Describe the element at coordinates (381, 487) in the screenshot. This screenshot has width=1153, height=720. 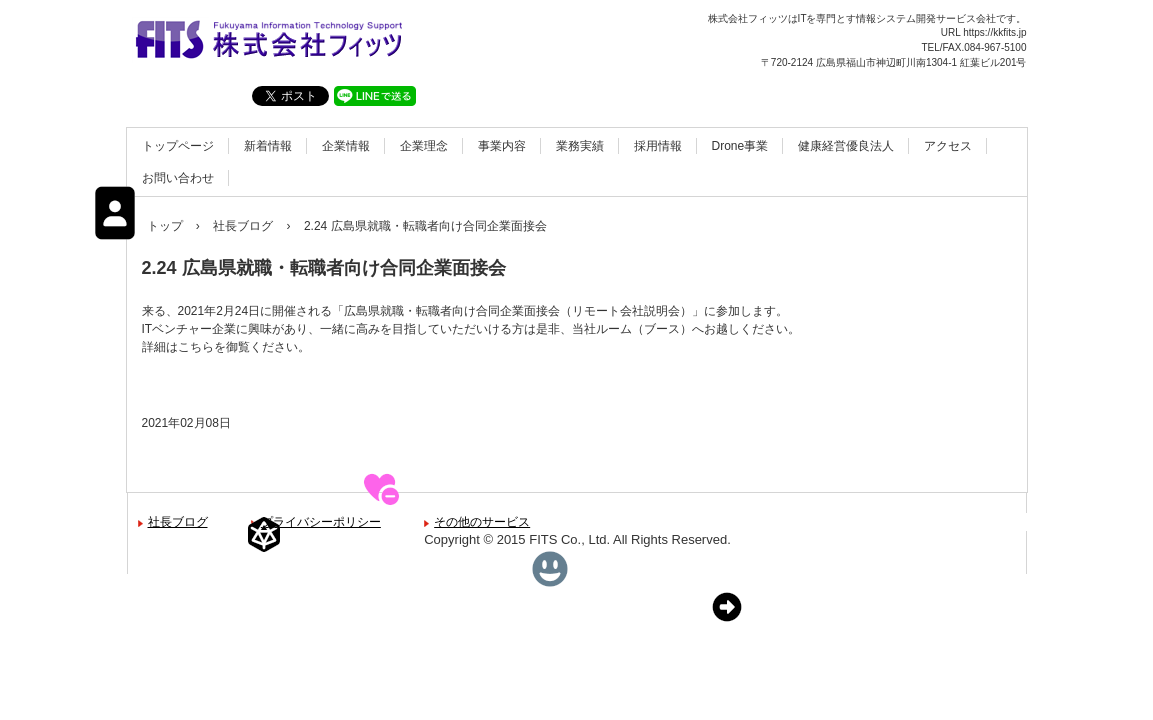
I see `remove from favorites` at that location.